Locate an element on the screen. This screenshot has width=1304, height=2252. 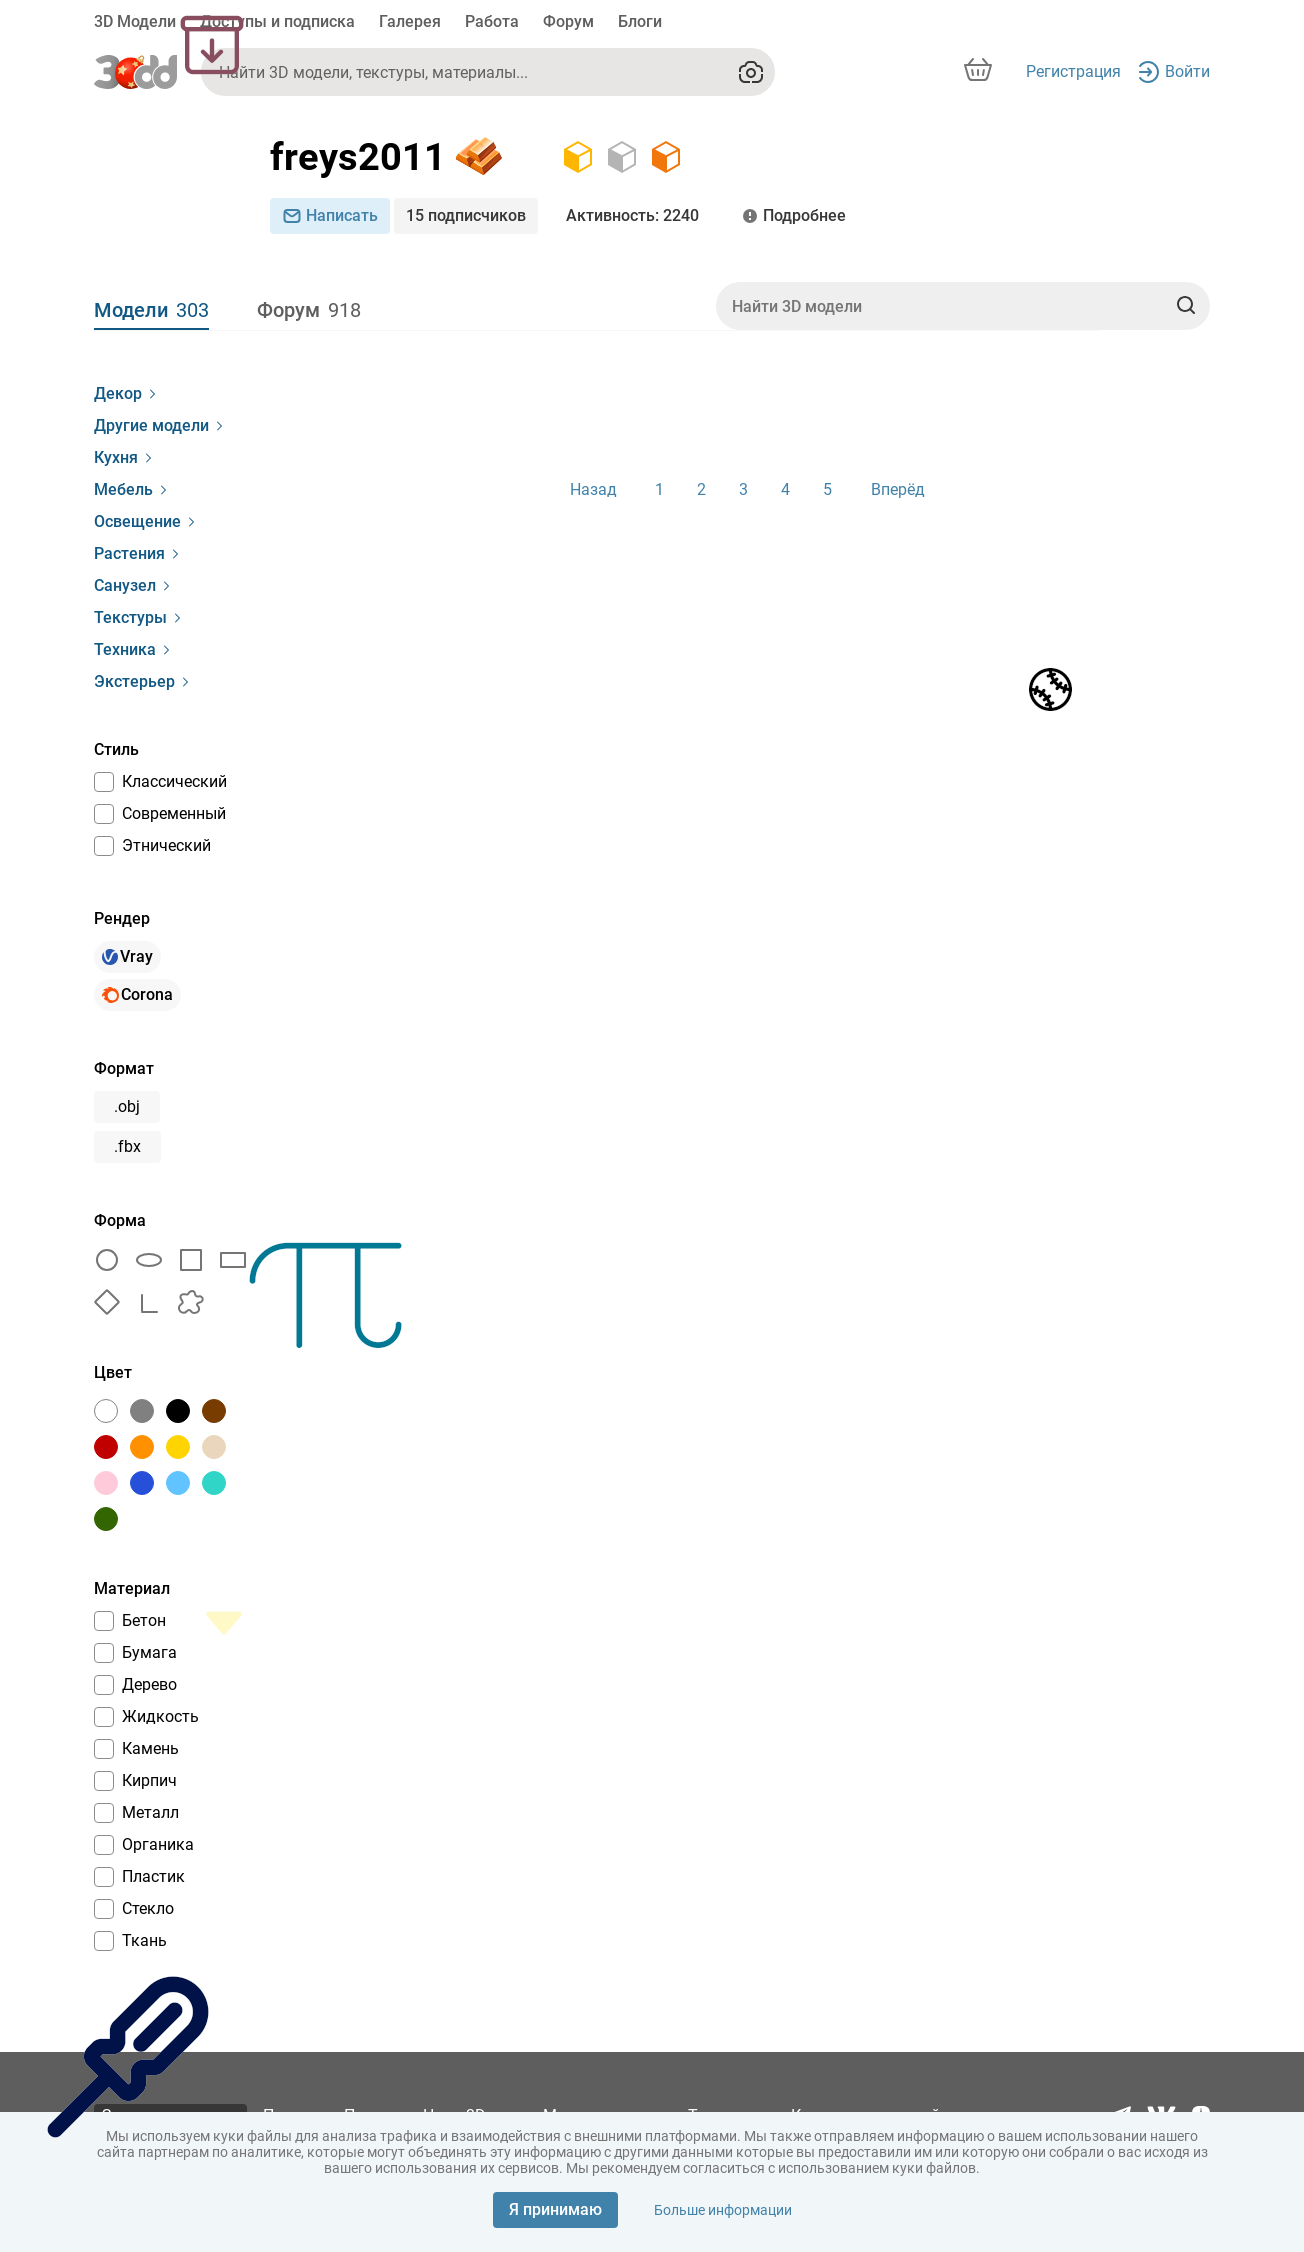
view baseball scores or stats is located at coordinates (1050, 689).